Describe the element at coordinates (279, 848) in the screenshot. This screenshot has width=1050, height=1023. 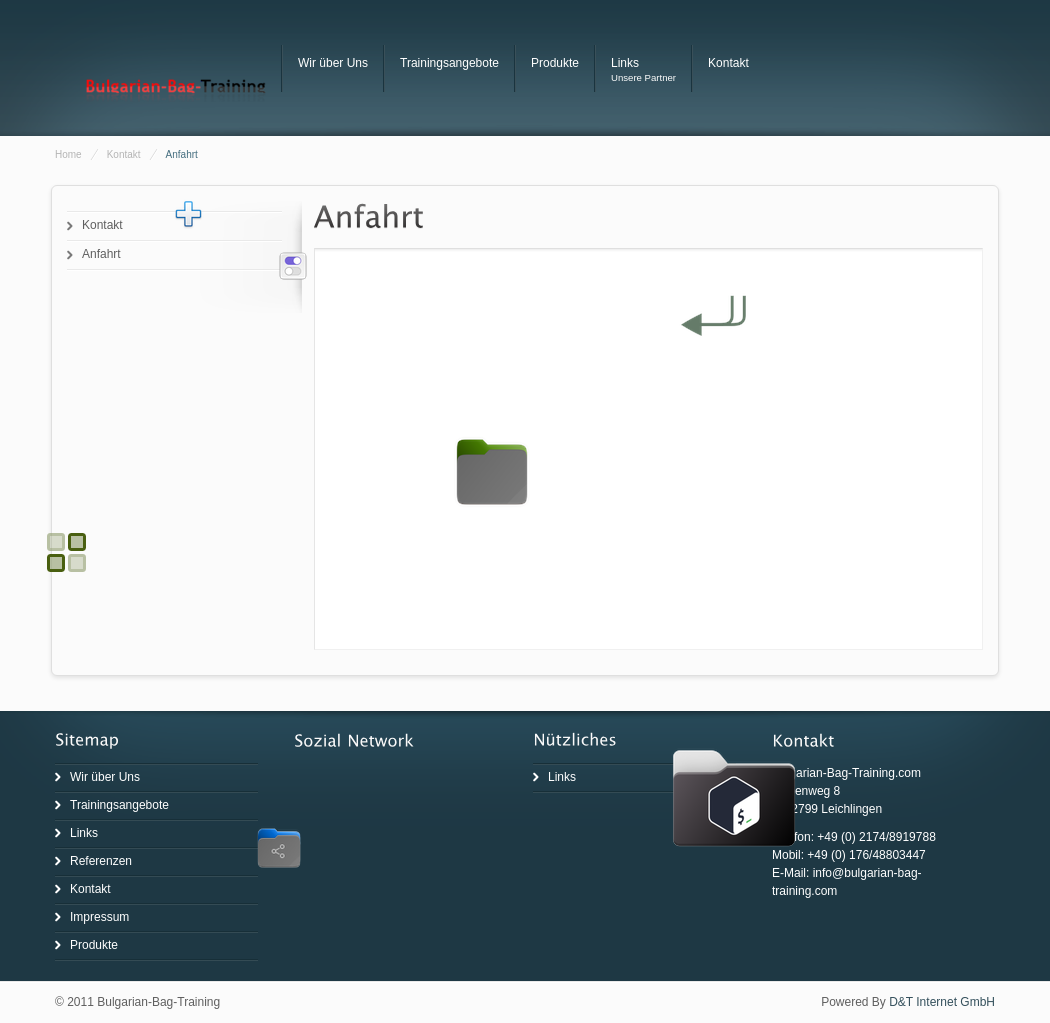
I see `open your public shared folder` at that location.